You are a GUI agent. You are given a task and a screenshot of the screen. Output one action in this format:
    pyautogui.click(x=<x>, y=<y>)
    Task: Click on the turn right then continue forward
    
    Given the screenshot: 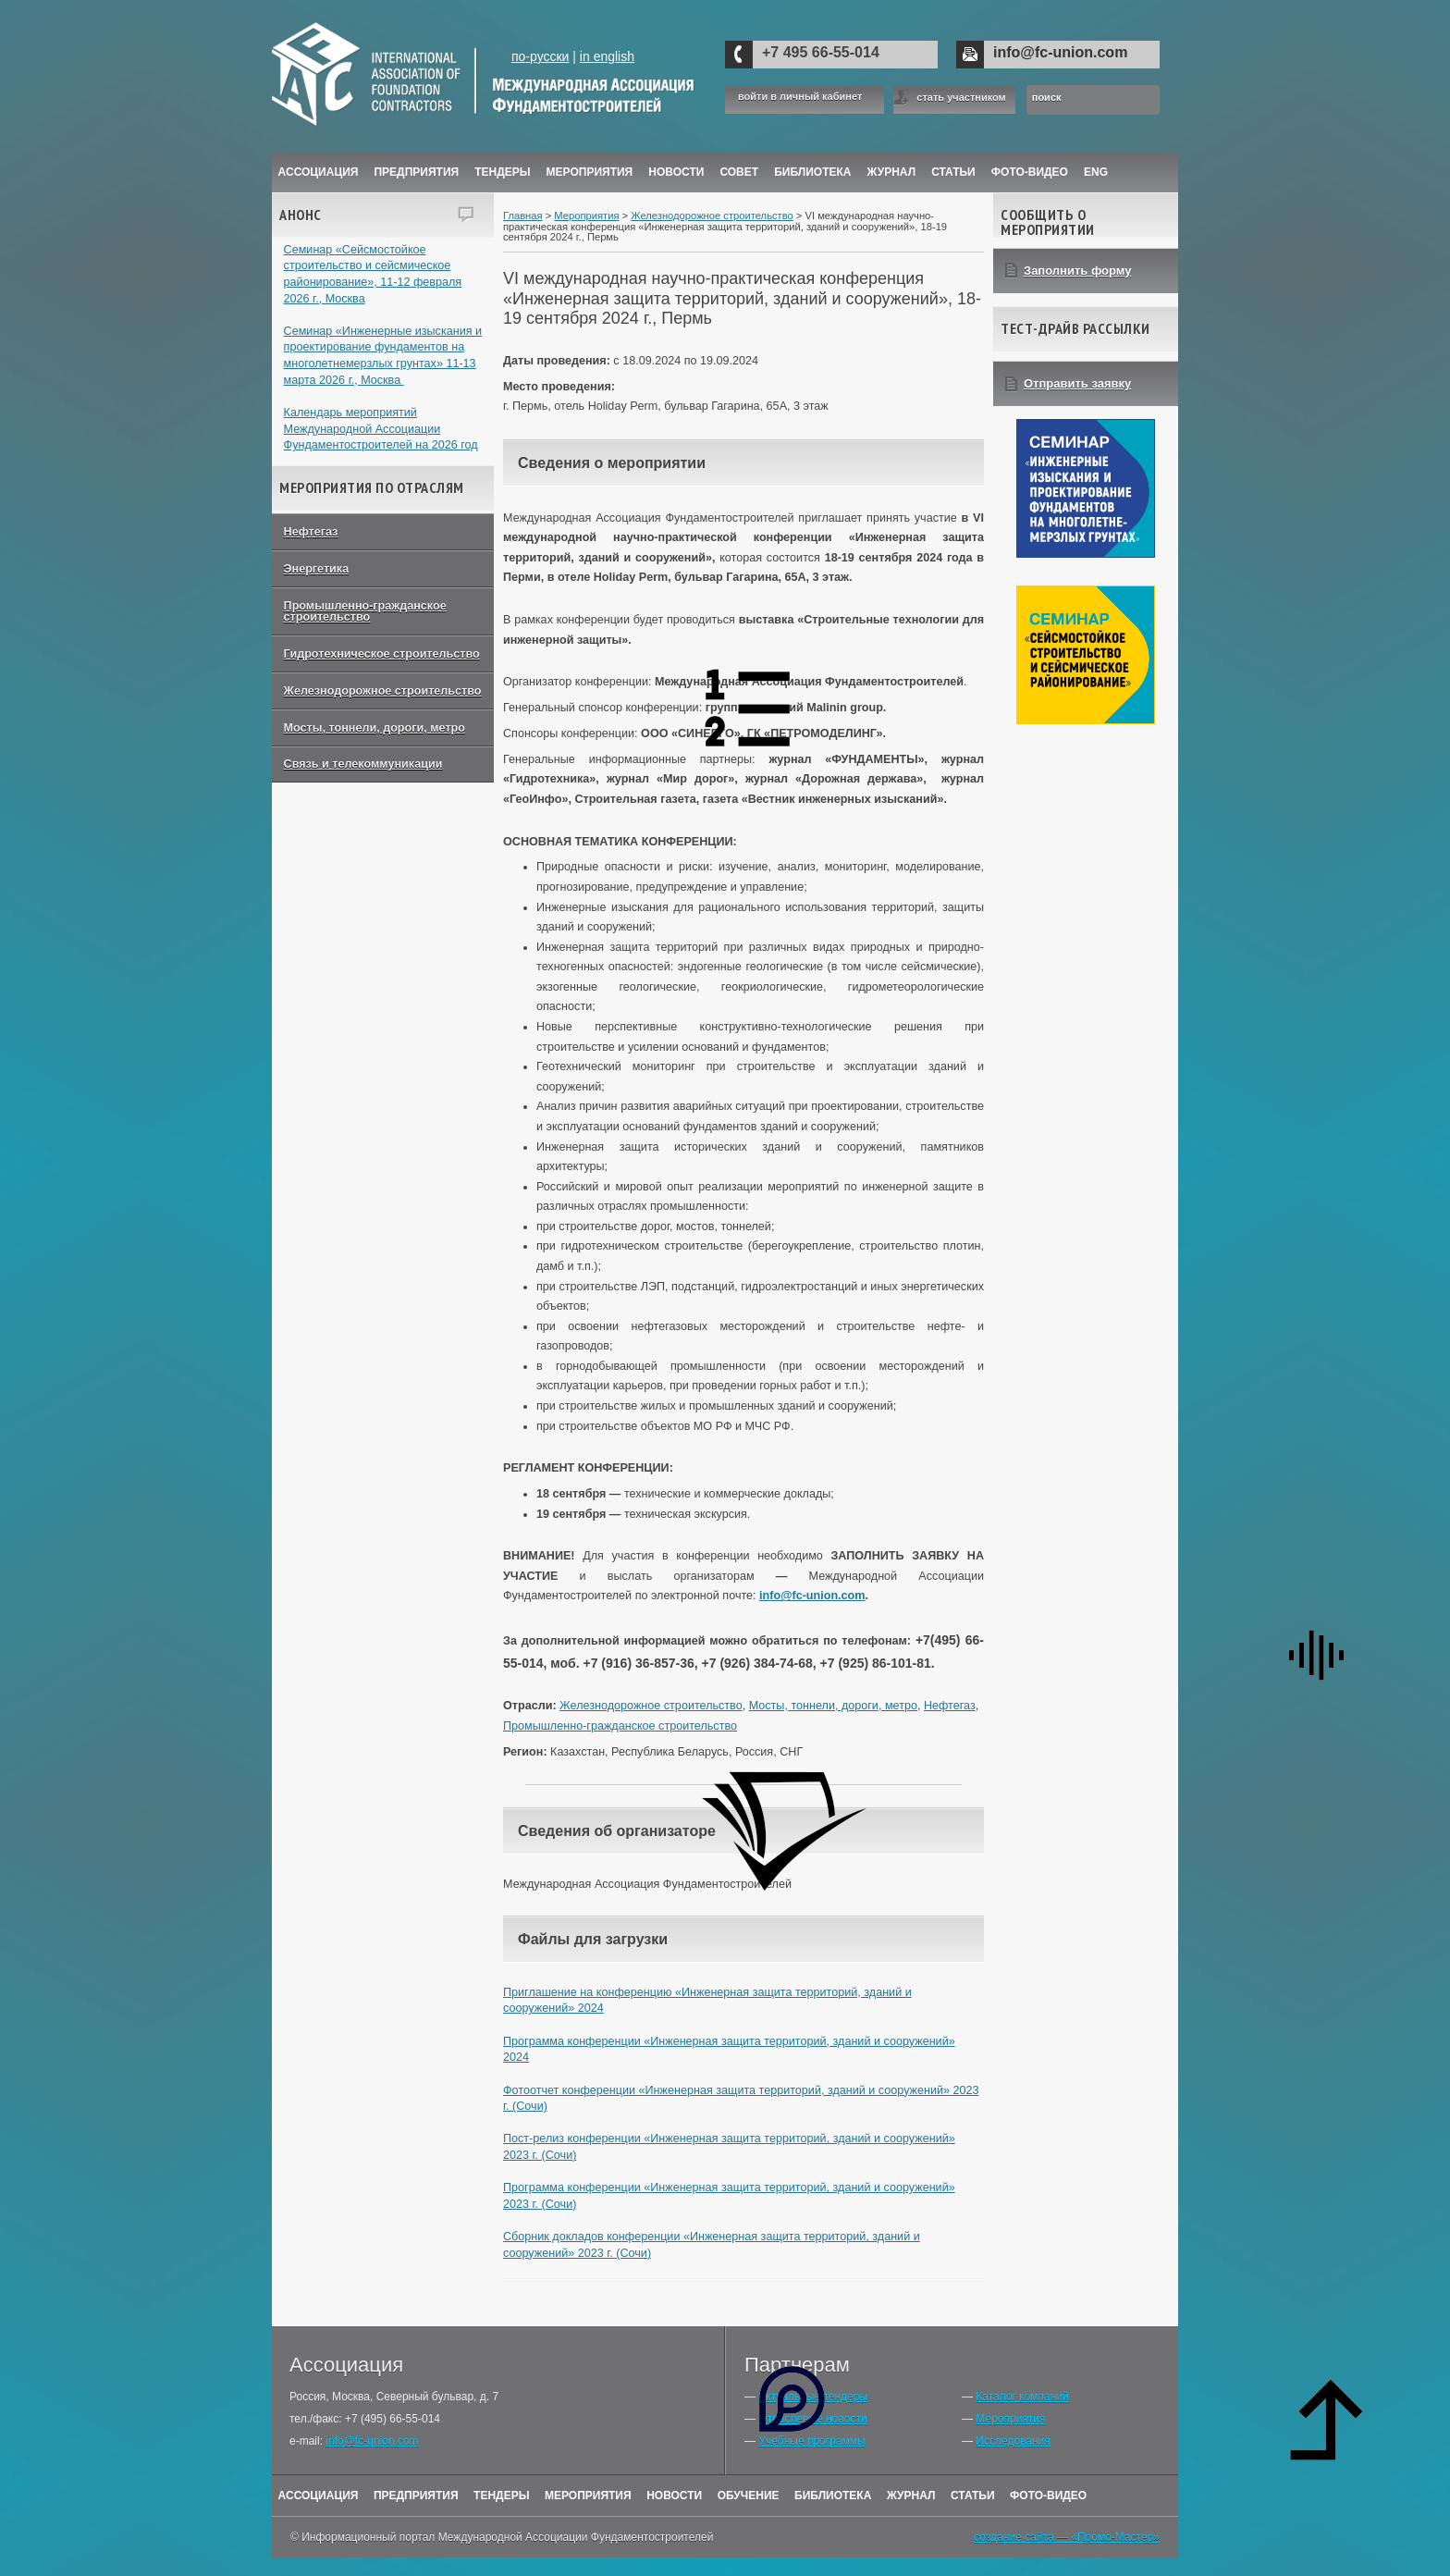 What is the action you would take?
    pyautogui.click(x=1325, y=2424)
    